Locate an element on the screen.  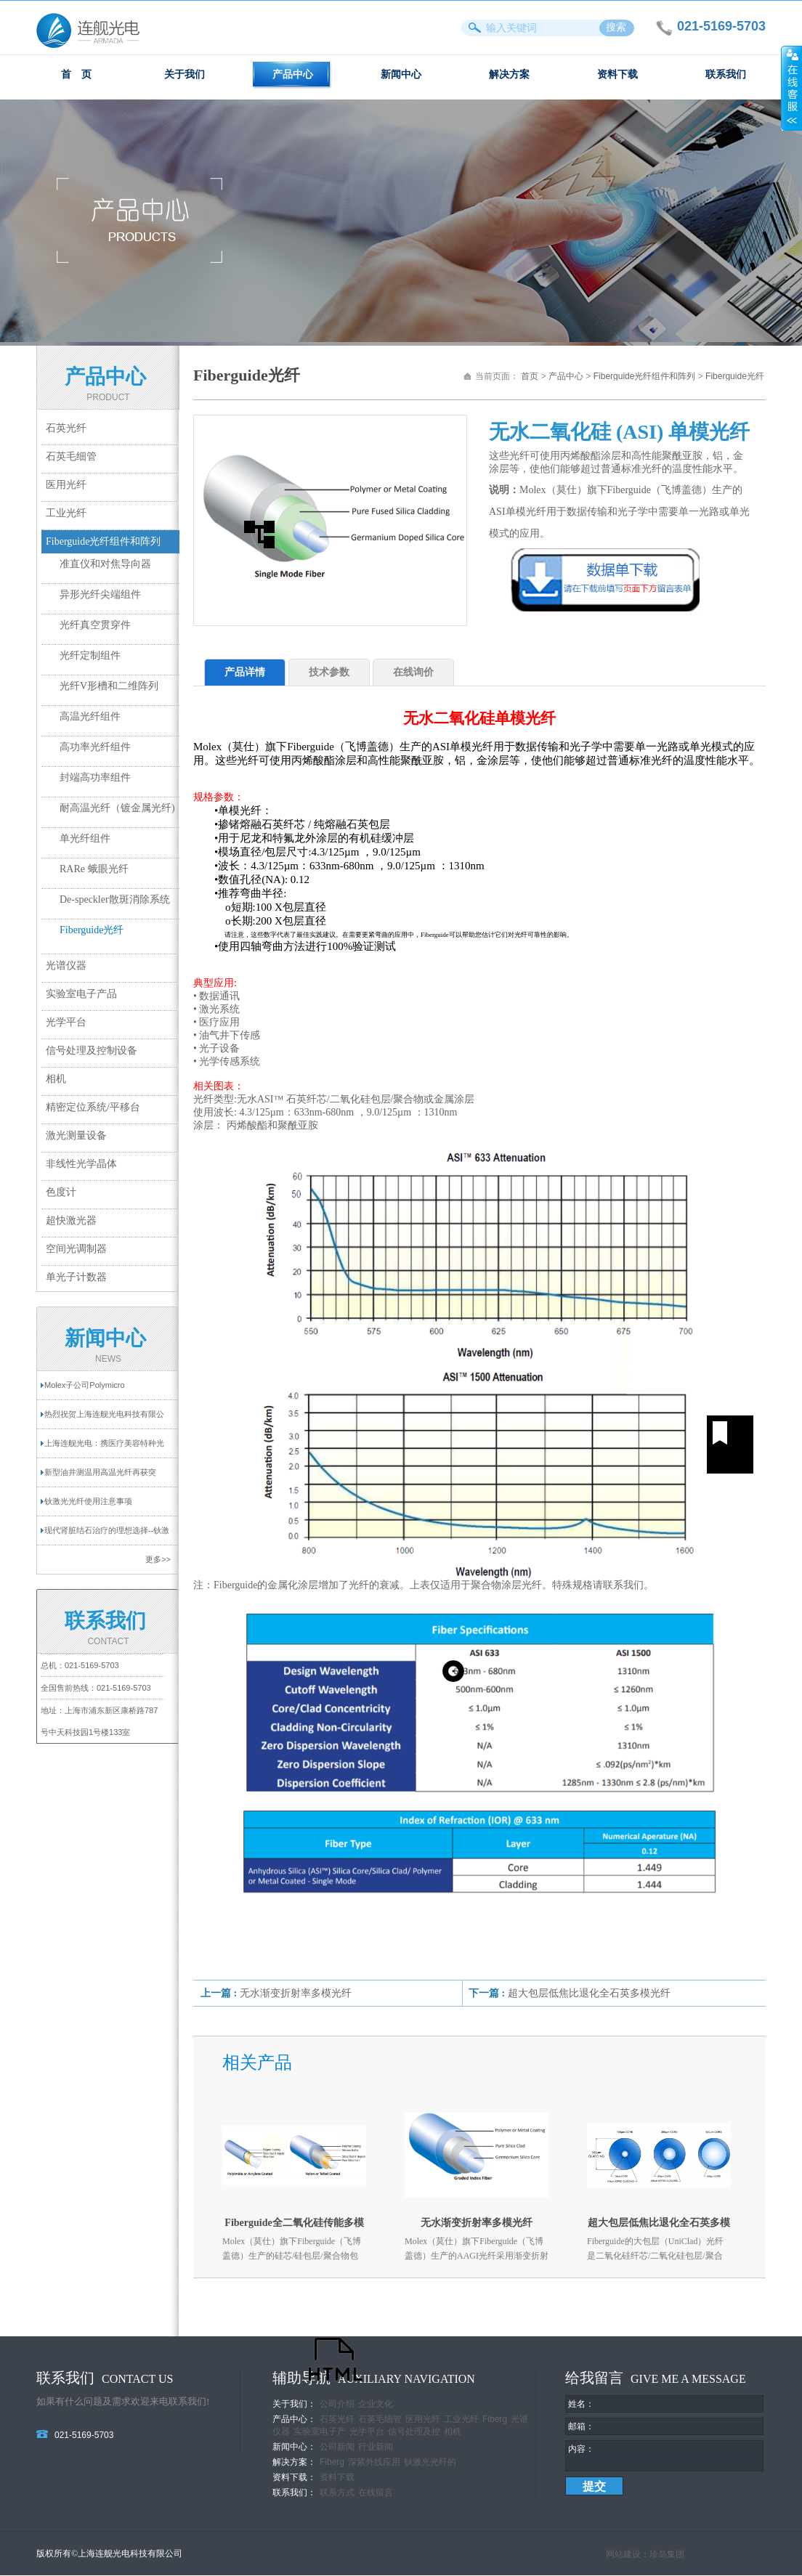
view or open an HTML file is located at coordinates (334, 2361).